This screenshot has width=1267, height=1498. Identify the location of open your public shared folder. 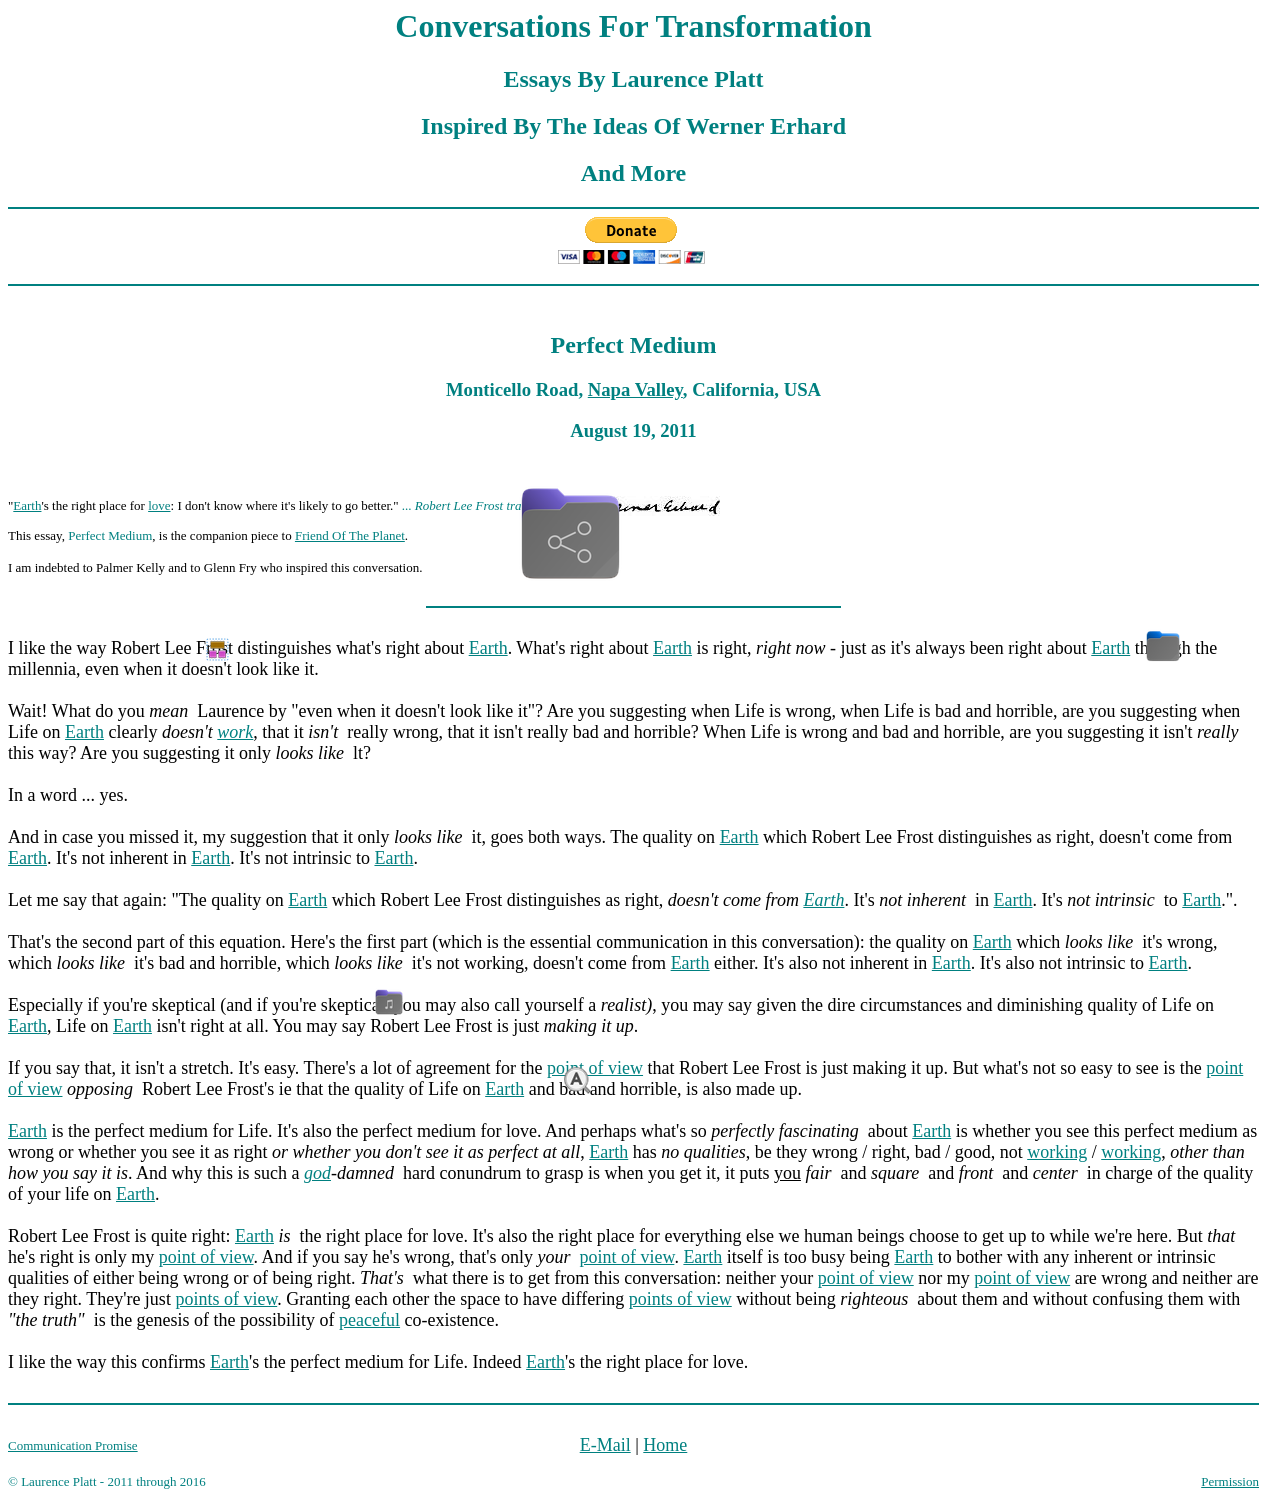
(570, 533).